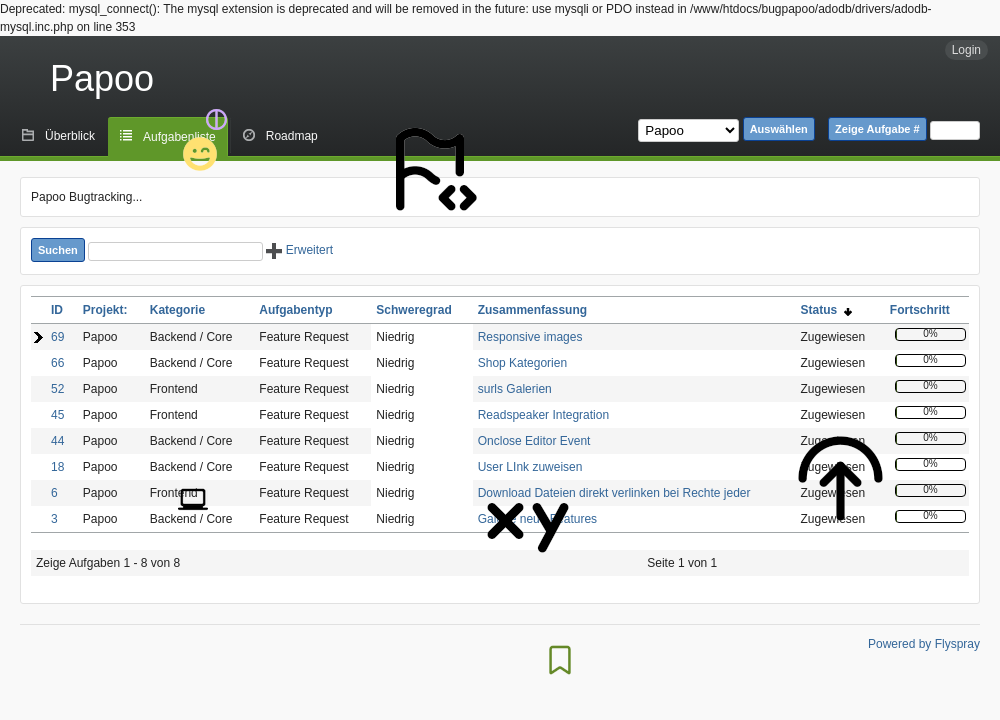 This screenshot has height=720, width=1000. What do you see at coordinates (200, 154) in the screenshot?
I see `add a playful or winking emoji reaction` at bounding box center [200, 154].